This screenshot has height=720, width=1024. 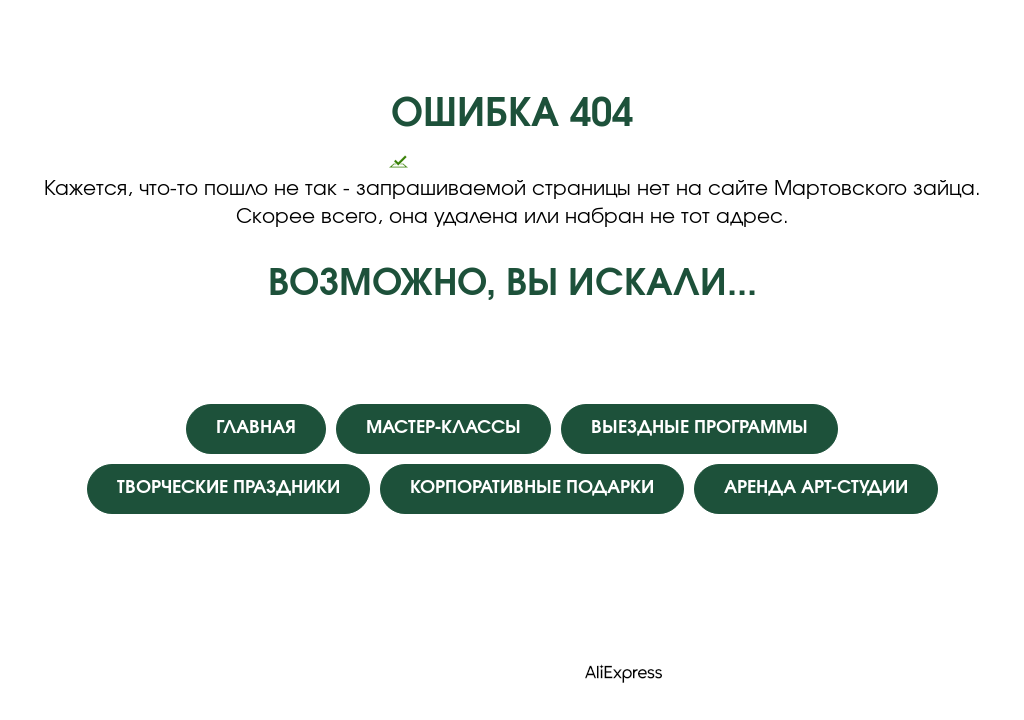 I want to click on open the AliExpress shopping app, so click(x=623, y=673).